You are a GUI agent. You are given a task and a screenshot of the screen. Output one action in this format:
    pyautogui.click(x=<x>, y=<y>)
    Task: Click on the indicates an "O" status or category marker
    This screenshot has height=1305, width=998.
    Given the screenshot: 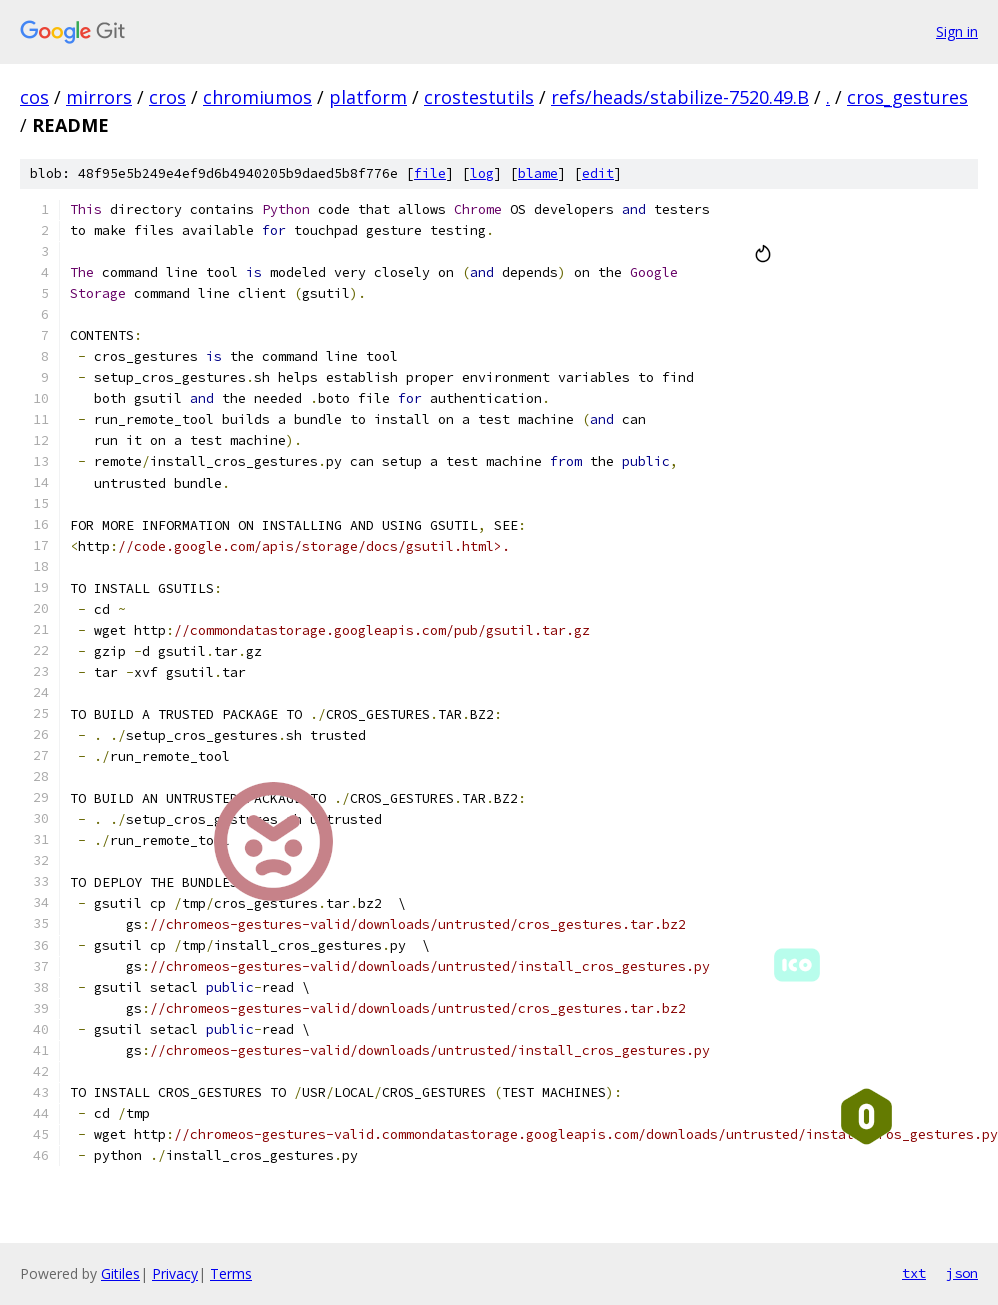 What is the action you would take?
    pyautogui.click(x=866, y=1116)
    